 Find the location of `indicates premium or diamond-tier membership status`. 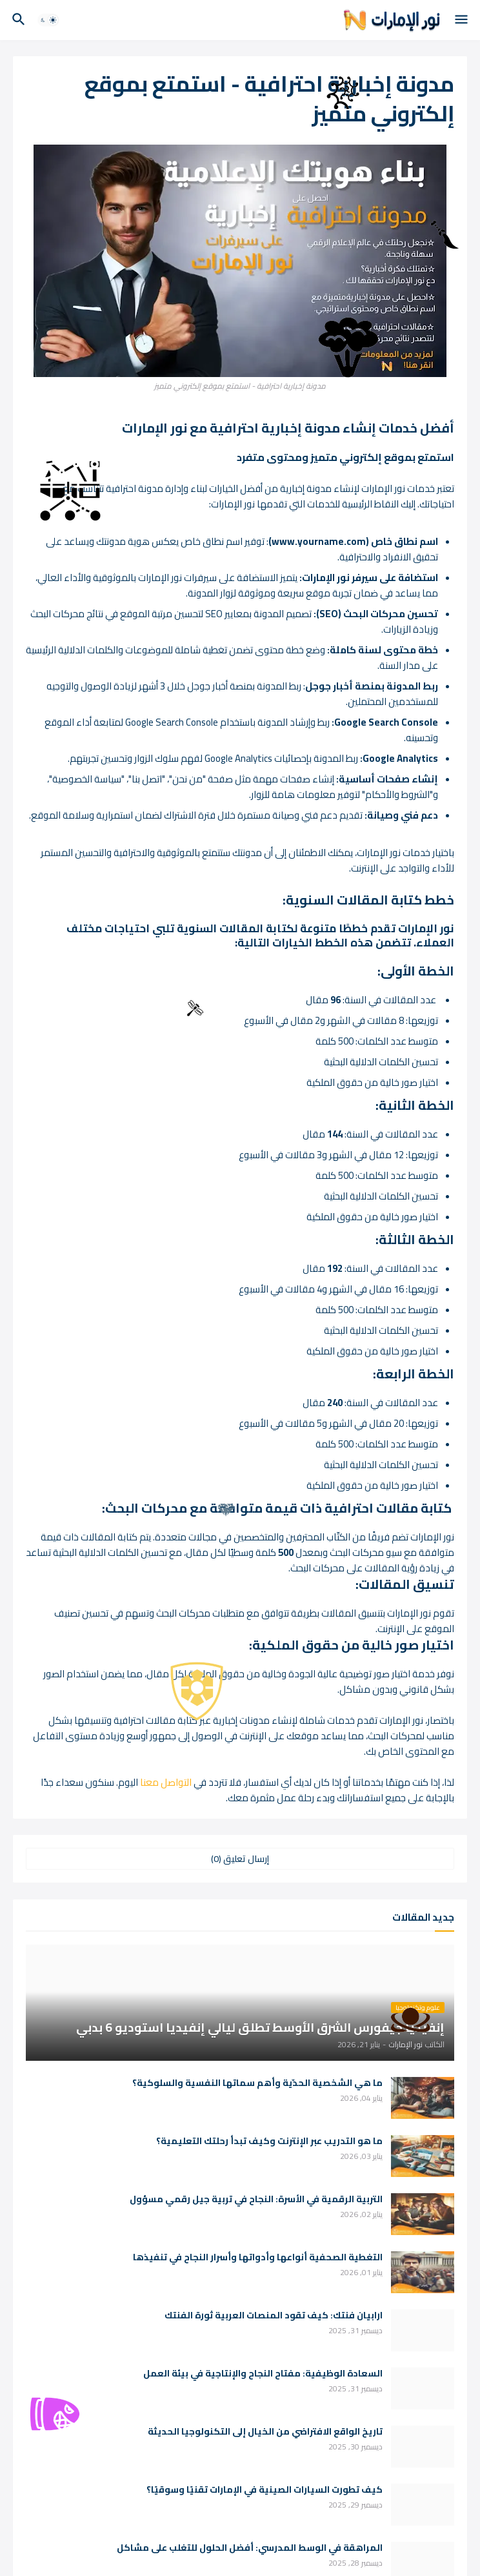

indicates premium or diamond-tier membership status is located at coordinates (226, 1509).